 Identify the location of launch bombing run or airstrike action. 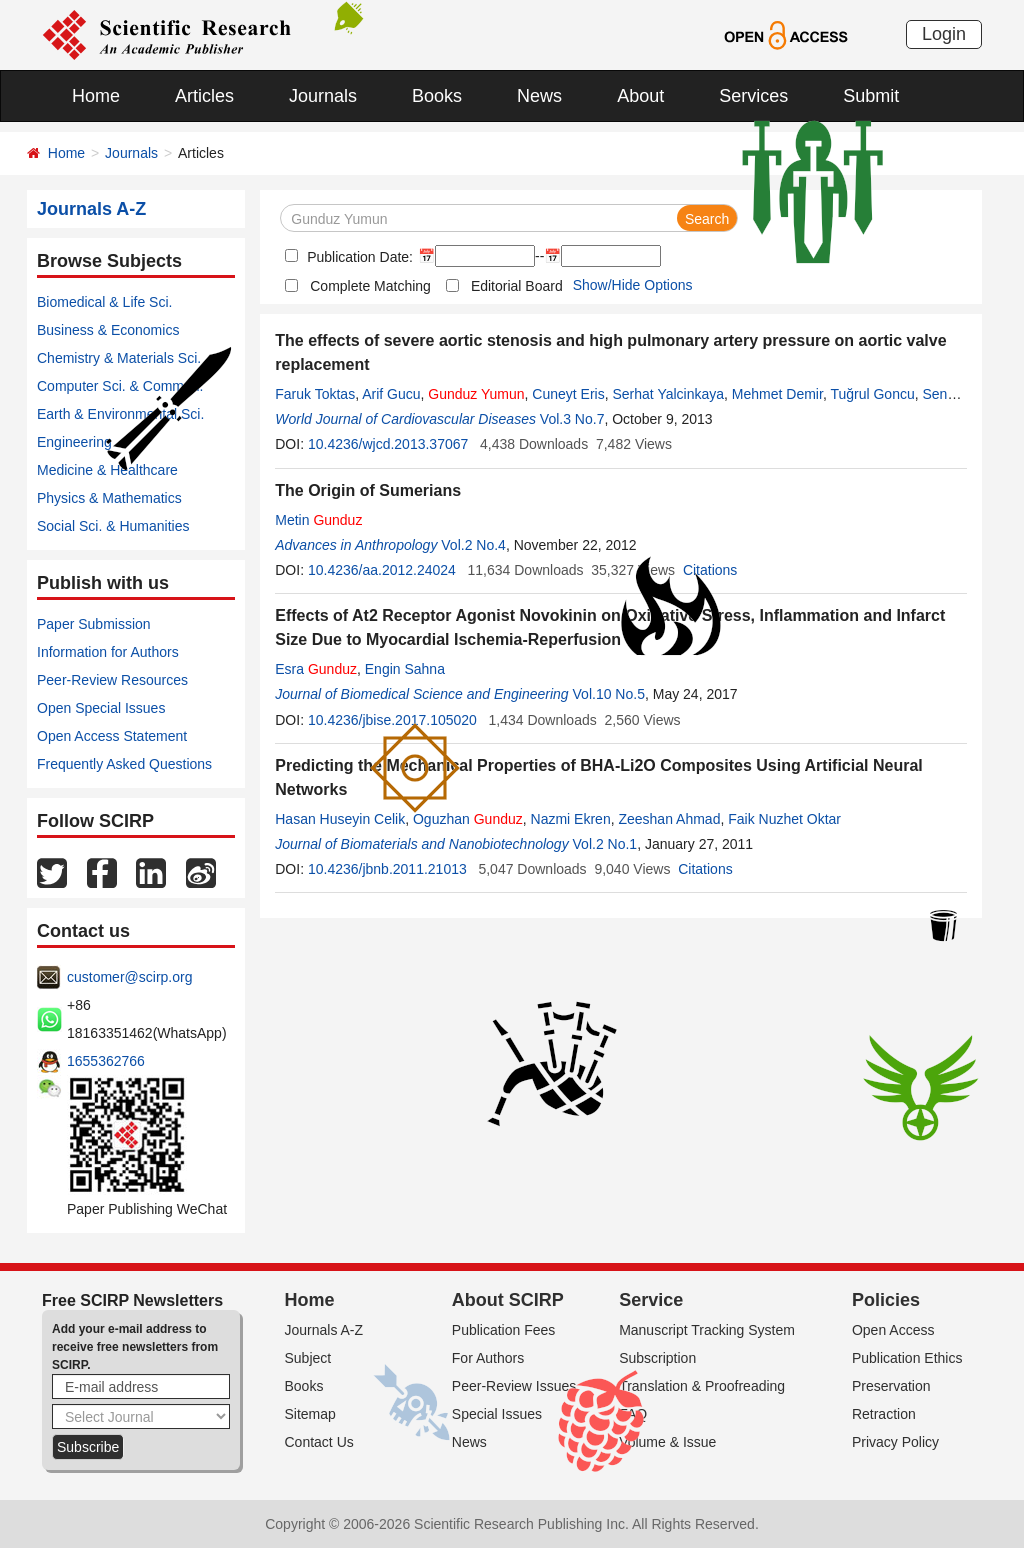
(349, 18).